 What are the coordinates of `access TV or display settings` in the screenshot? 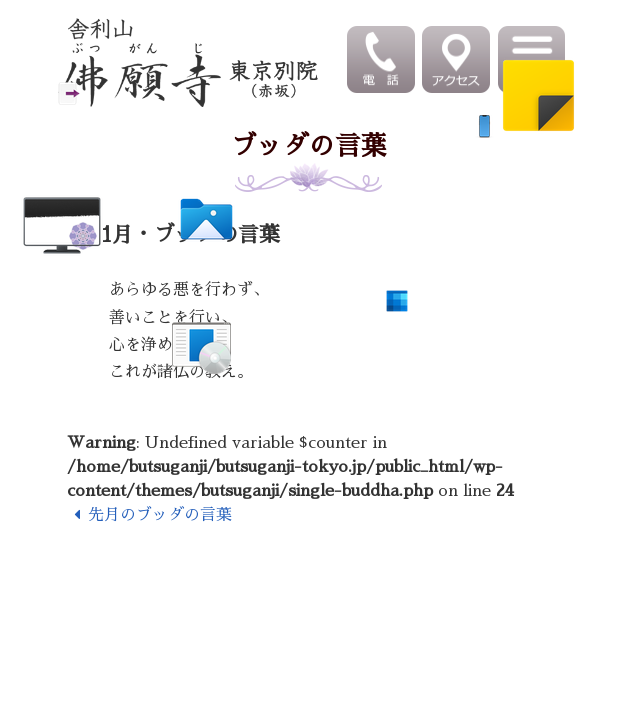 It's located at (62, 222).